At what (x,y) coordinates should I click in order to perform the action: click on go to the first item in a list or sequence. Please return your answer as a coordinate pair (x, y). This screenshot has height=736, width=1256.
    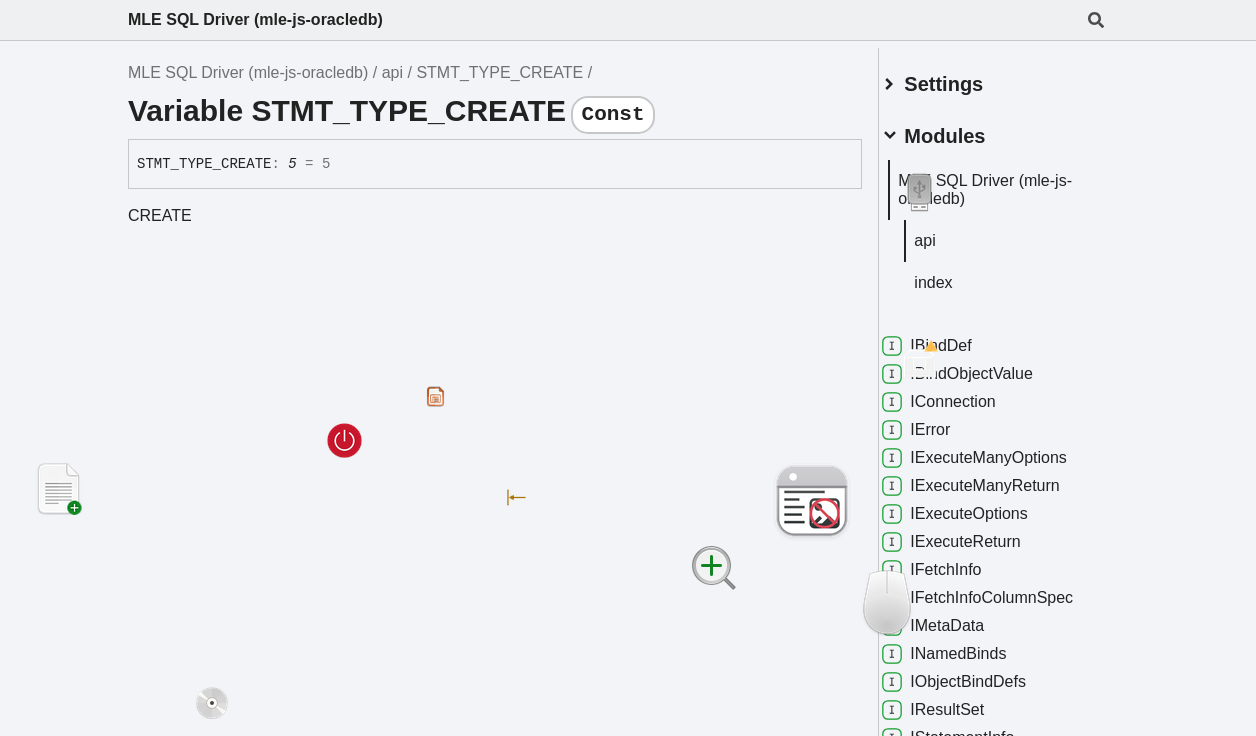
    Looking at the image, I should click on (516, 497).